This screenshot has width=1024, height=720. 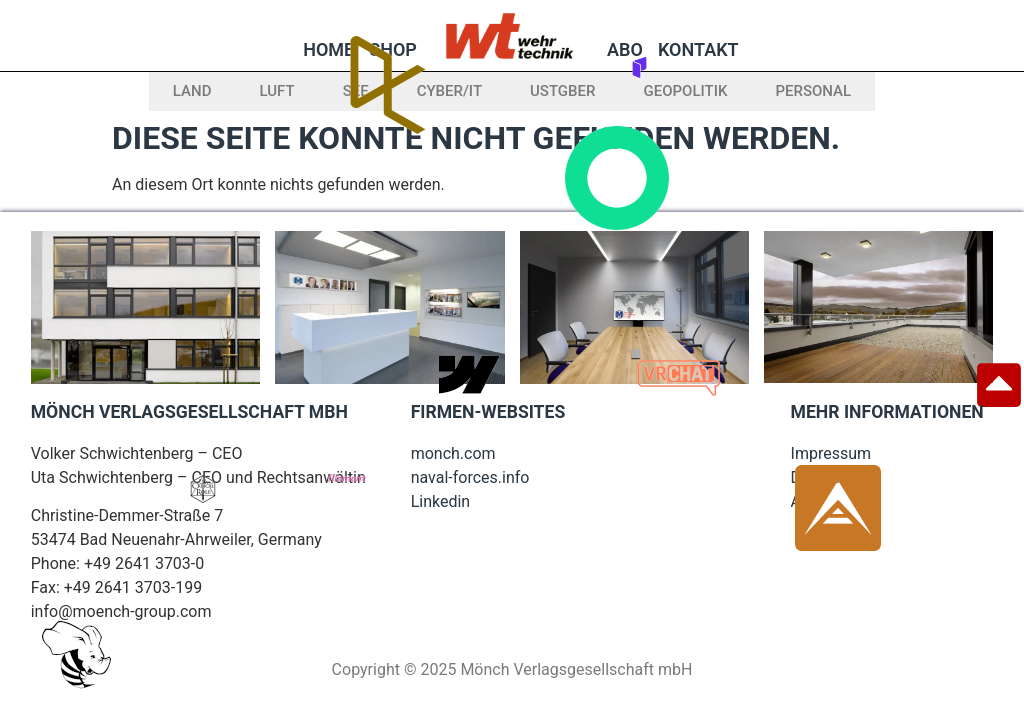 I want to click on open Webflow website or application, so click(x=469, y=374).